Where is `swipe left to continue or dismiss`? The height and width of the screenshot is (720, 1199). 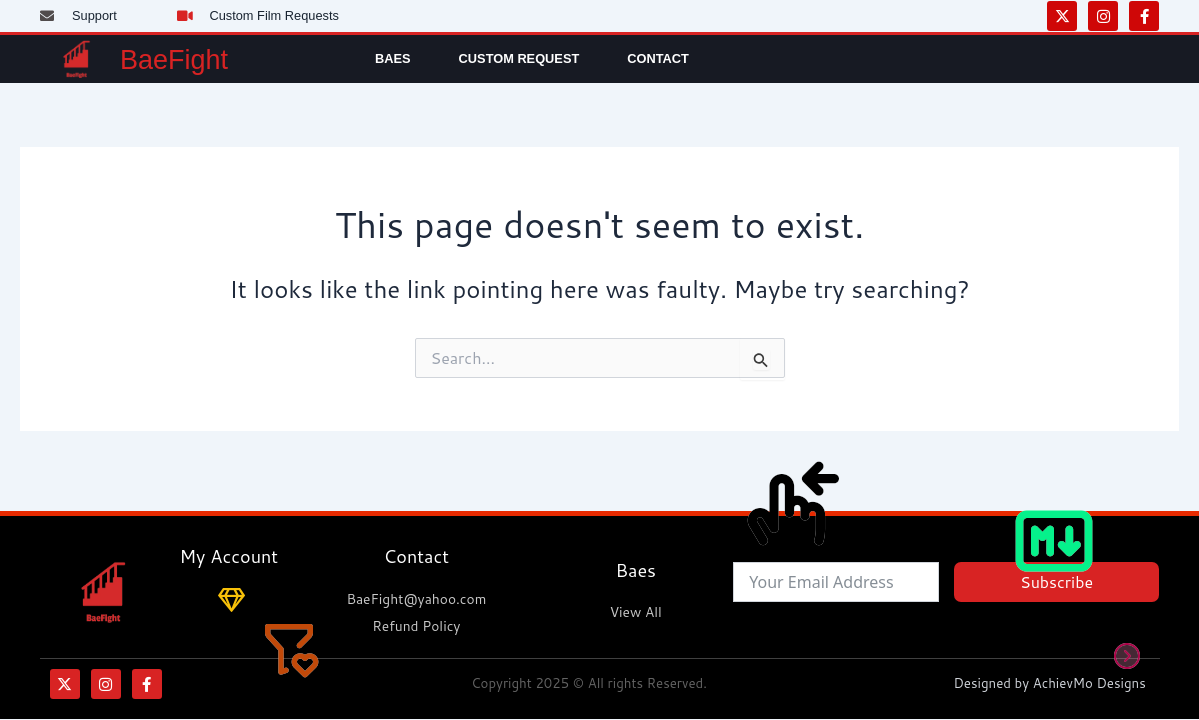
swipe left to continue or dismiss is located at coordinates (789, 506).